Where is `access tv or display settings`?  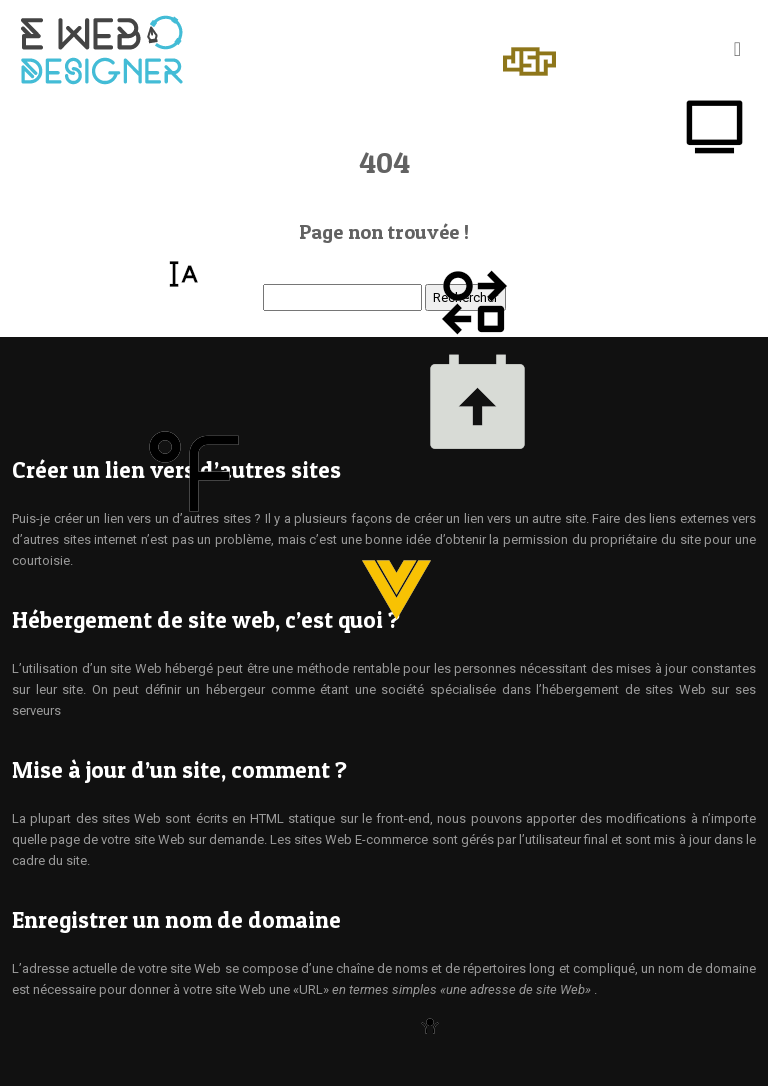 access tv or display settings is located at coordinates (714, 125).